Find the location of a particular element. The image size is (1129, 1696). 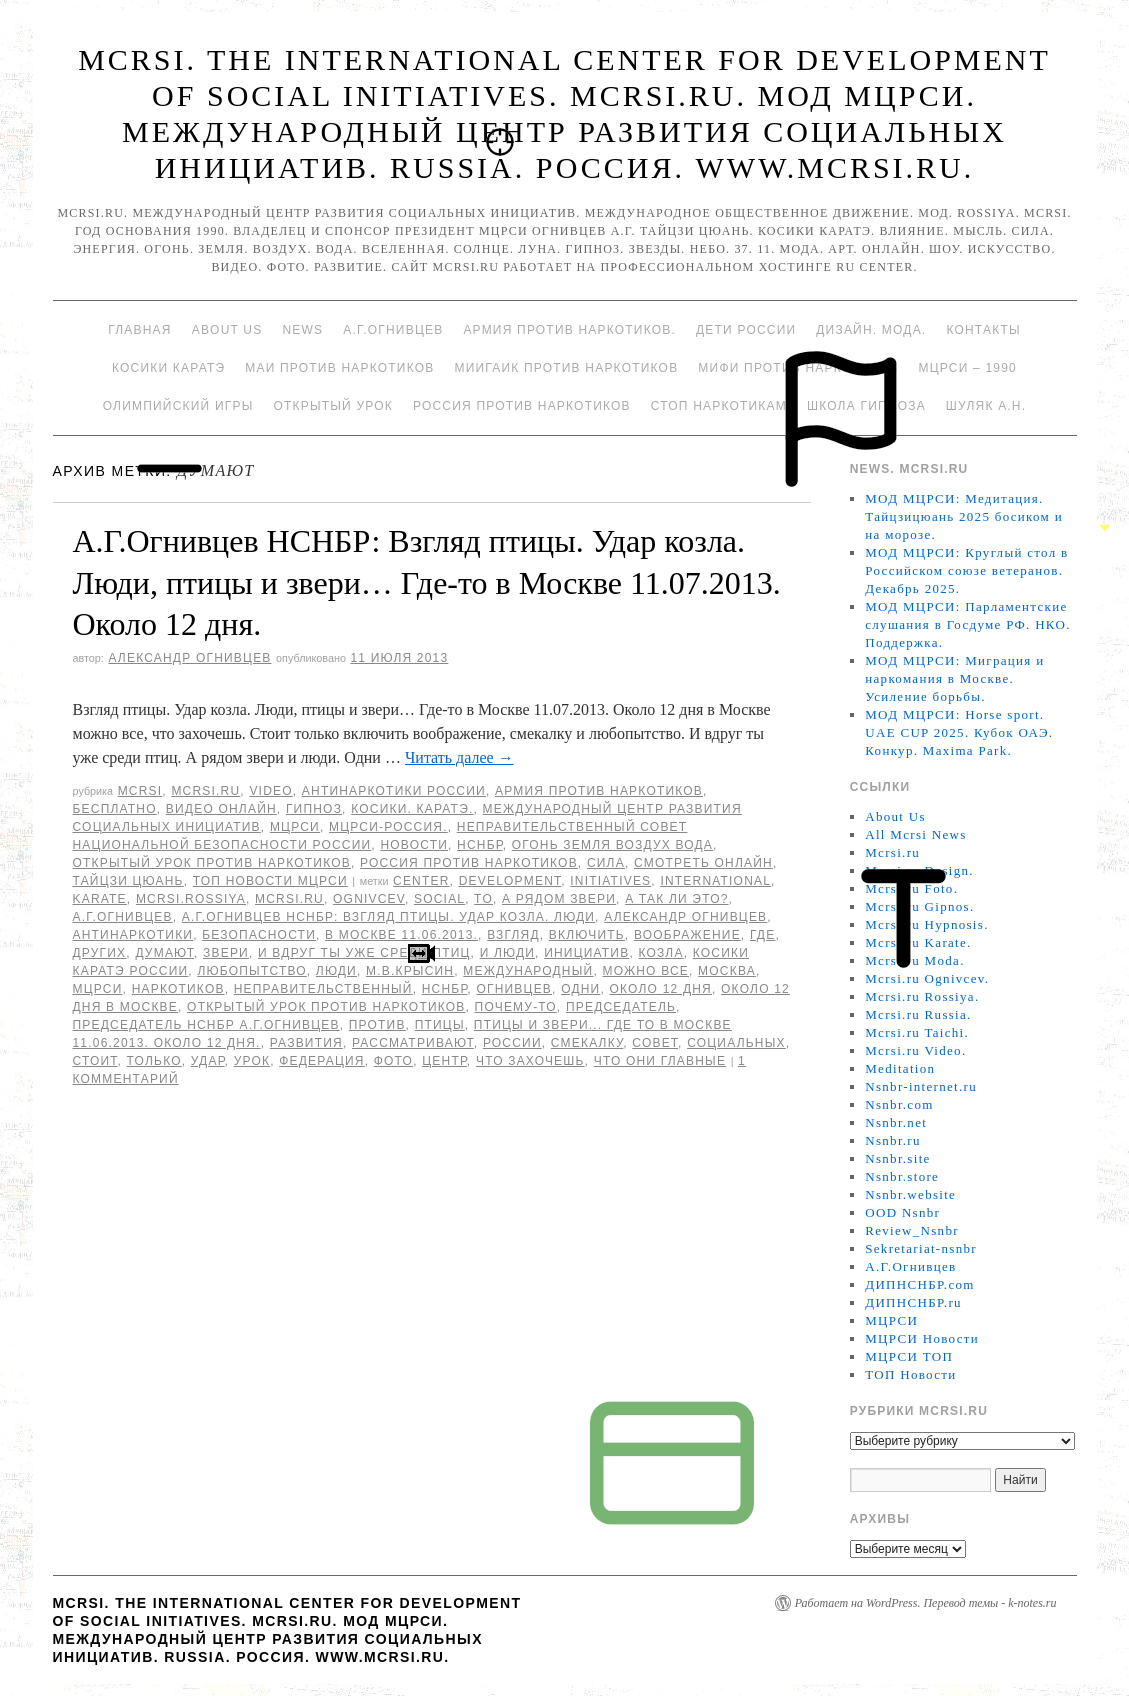

decrease quantity or value is located at coordinates (169, 468).